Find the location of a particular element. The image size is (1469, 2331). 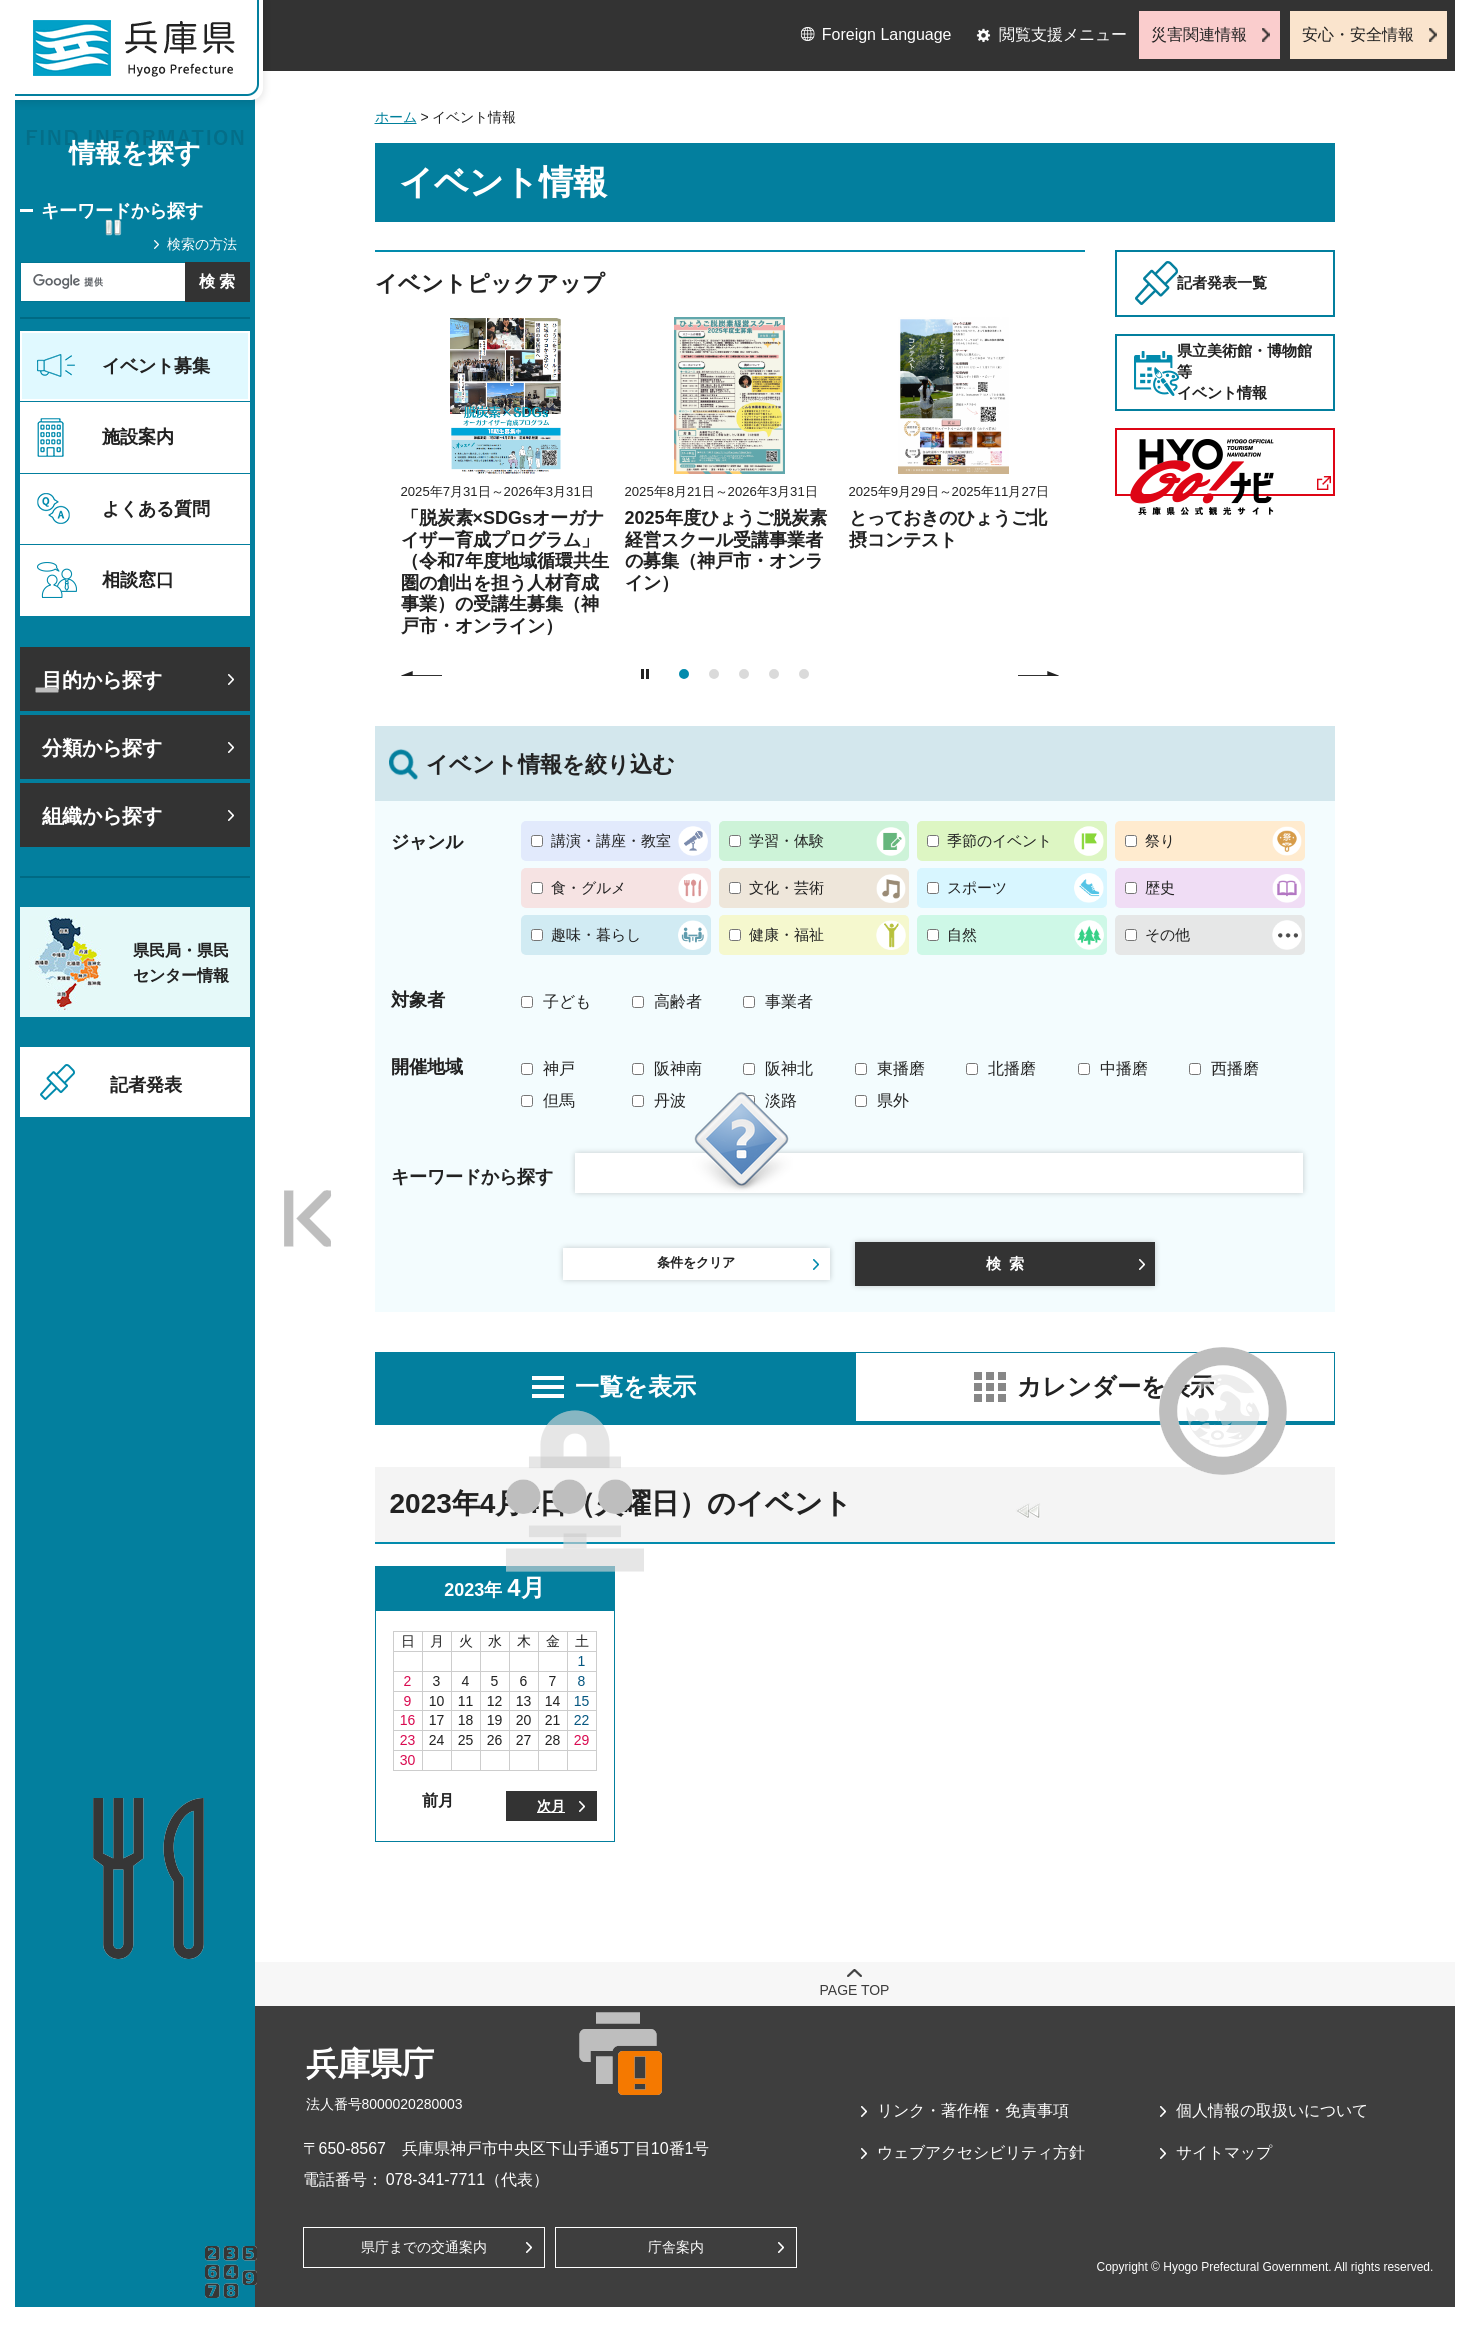

indicates clear weather conditions at night is located at coordinates (1223, 1411).